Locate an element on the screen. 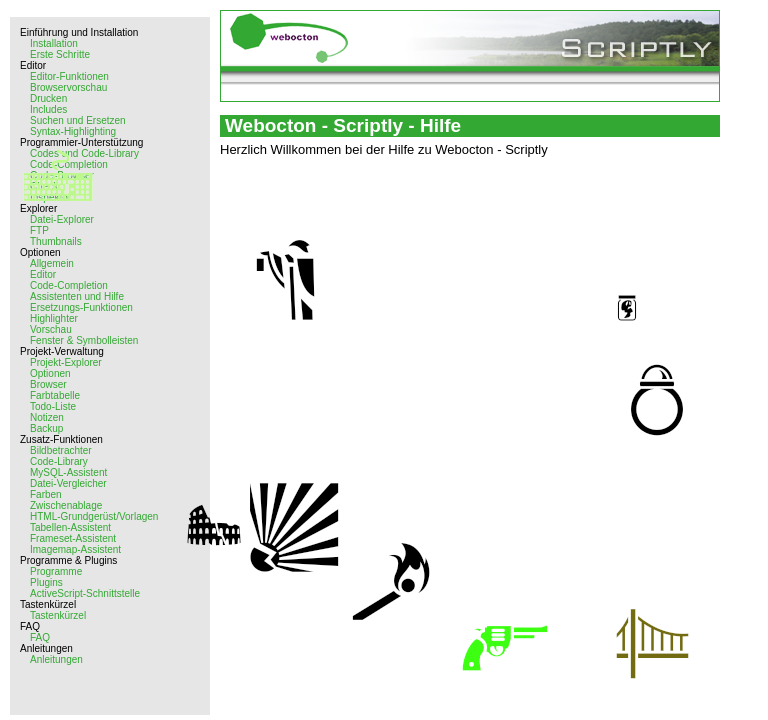  view bridge or infrastructure locations is located at coordinates (652, 642).